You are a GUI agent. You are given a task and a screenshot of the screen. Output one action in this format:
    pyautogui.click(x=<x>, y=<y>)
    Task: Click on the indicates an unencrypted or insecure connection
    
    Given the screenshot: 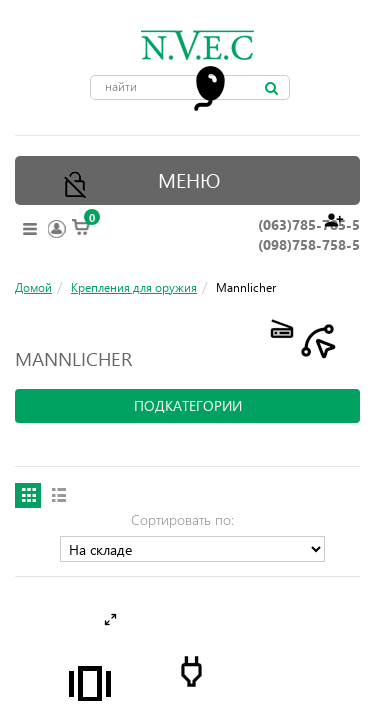 What is the action you would take?
    pyautogui.click(x=75, y=185)
    